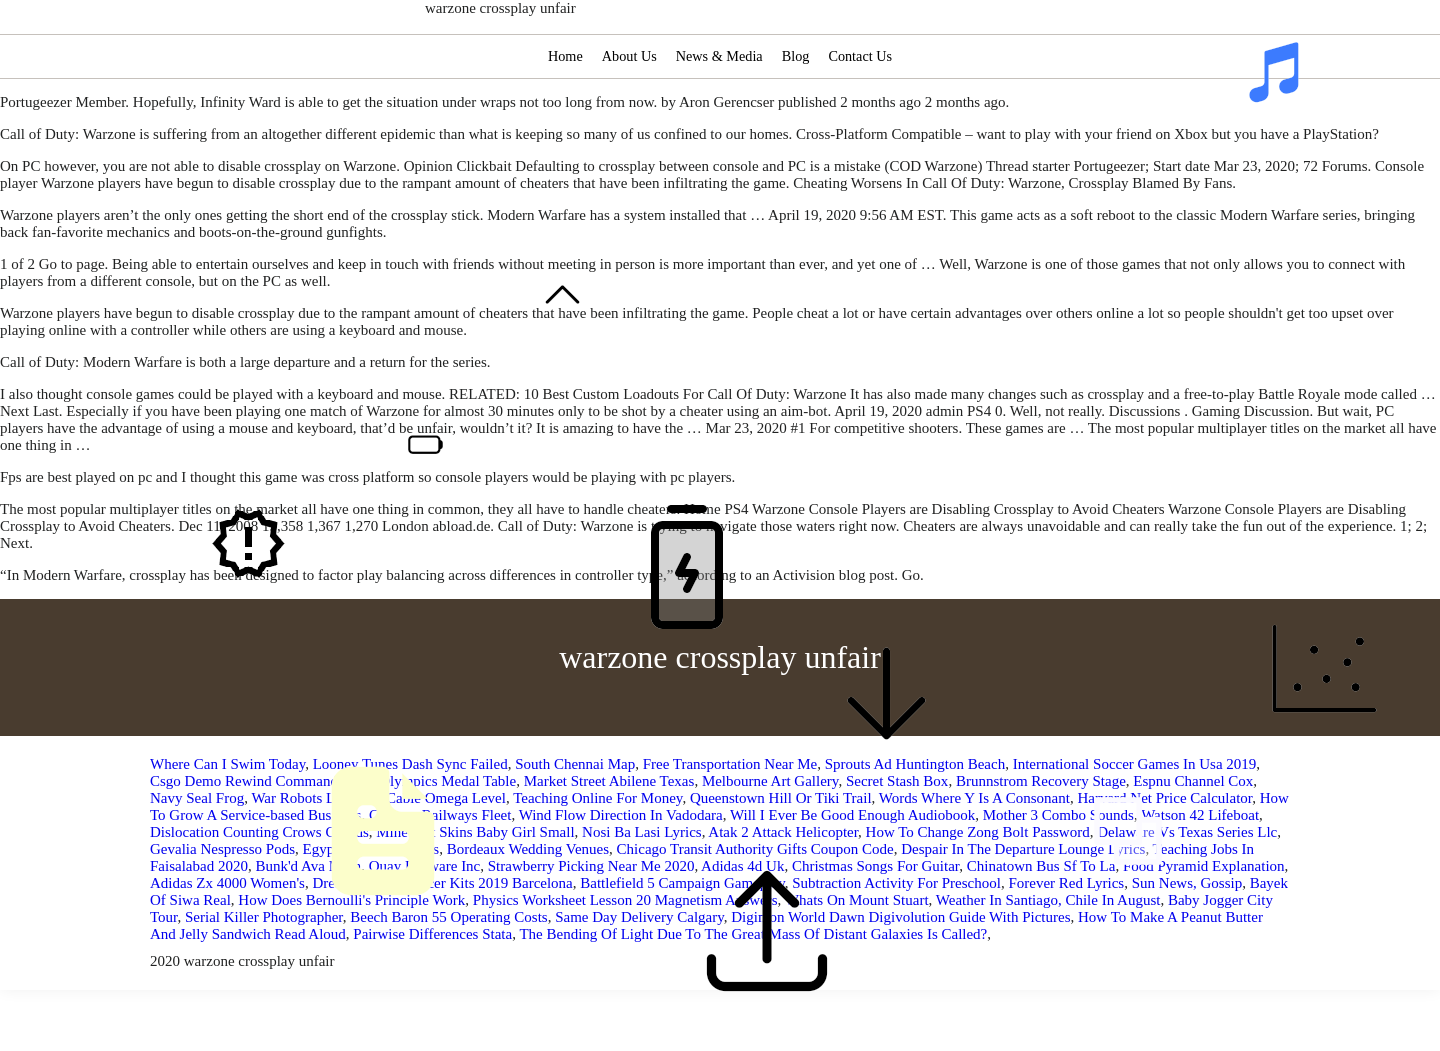 The height and width of the screenshot is (1051, 1440). Describe the element at coordinates (687, 569) in the screenshot. I see `indicates device is currently charging` at that location.